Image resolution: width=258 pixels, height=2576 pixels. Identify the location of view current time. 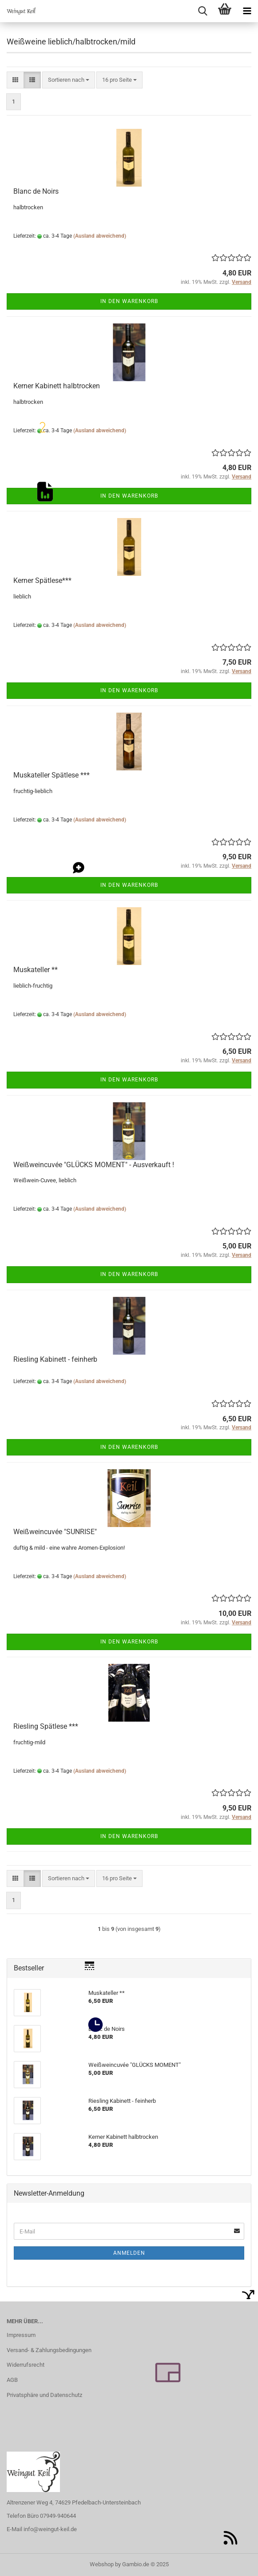
(95, 2025).